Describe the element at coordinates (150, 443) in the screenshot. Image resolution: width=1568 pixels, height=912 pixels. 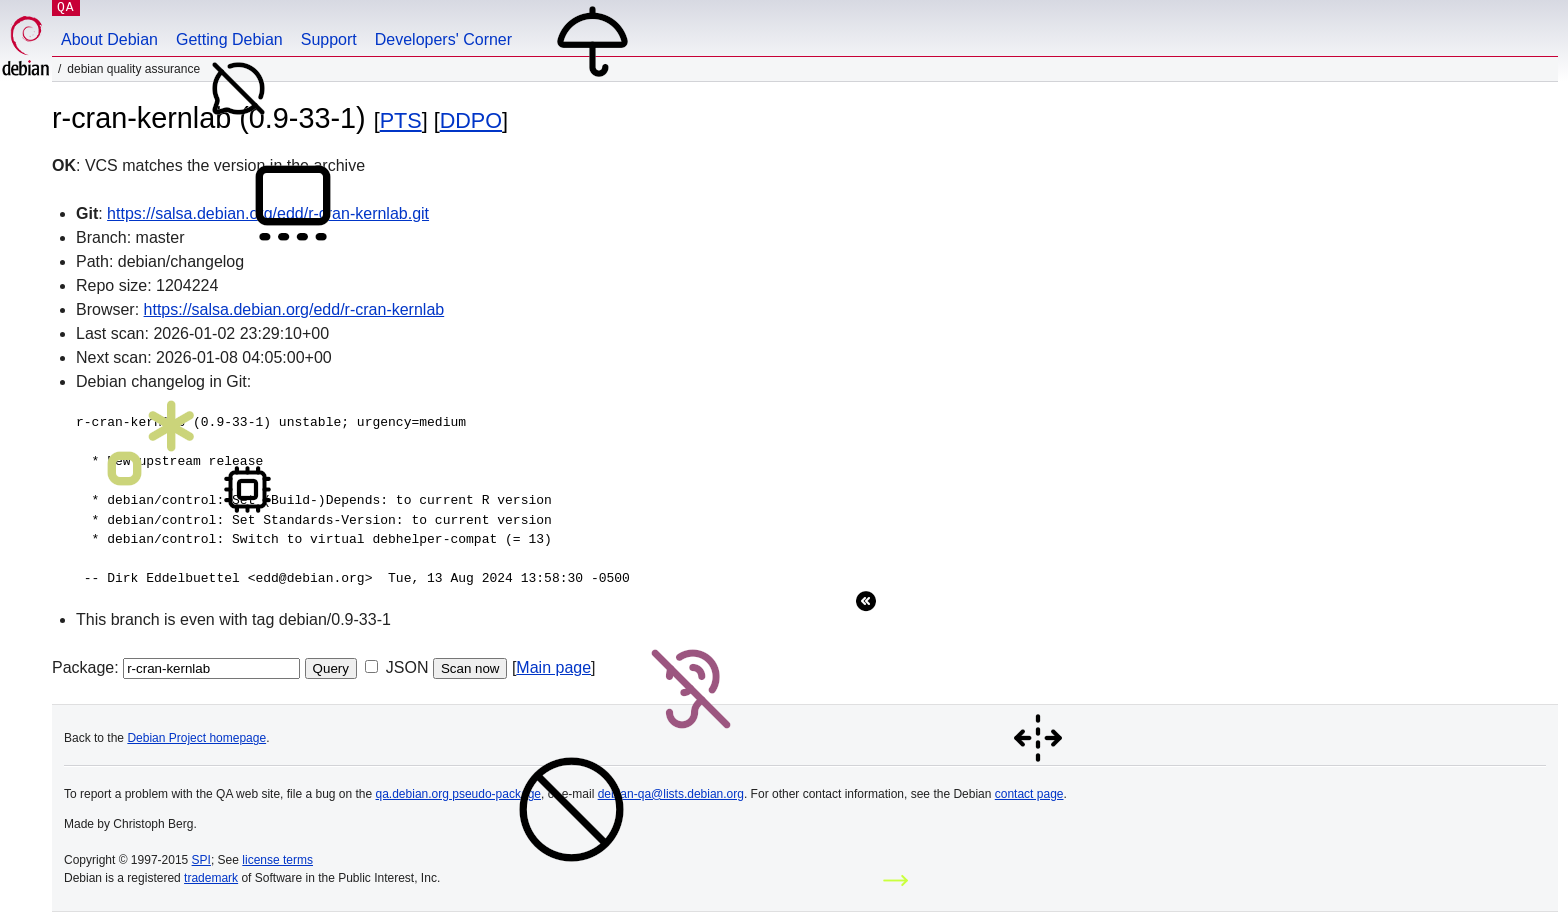
I see `access regular expression search options` at that location.